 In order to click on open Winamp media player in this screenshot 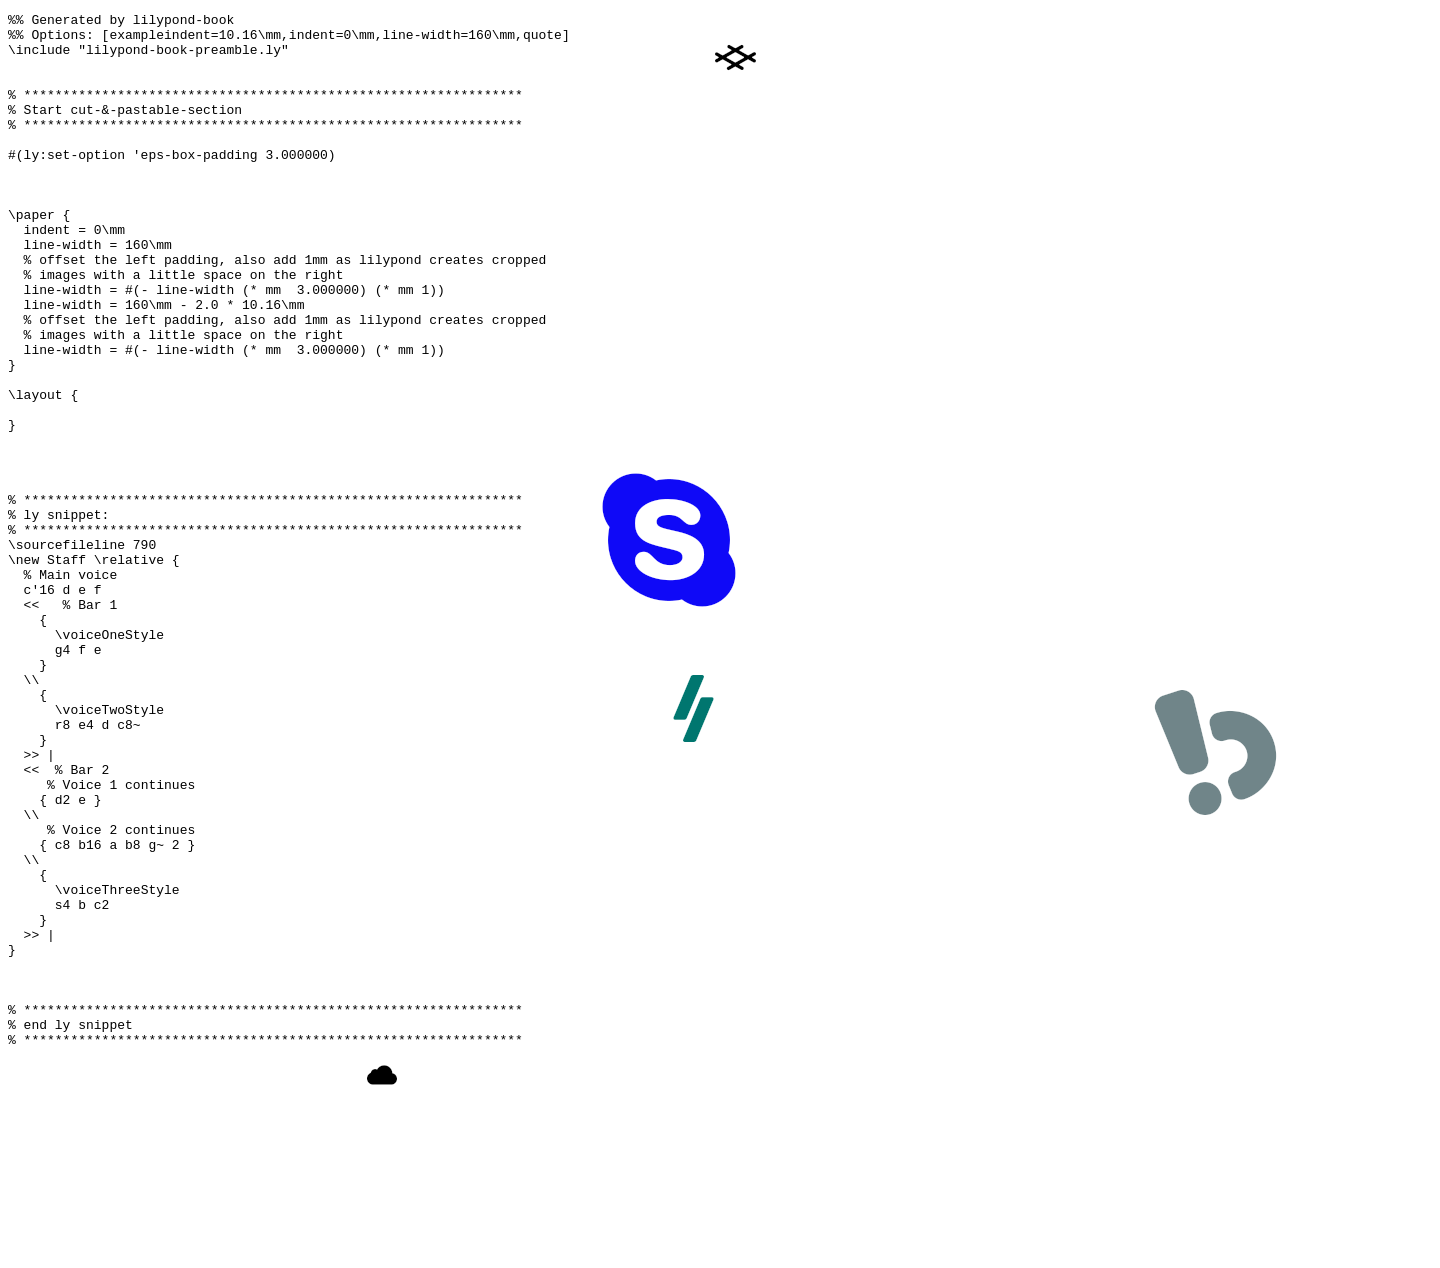, I will do `click(693, 708)`.